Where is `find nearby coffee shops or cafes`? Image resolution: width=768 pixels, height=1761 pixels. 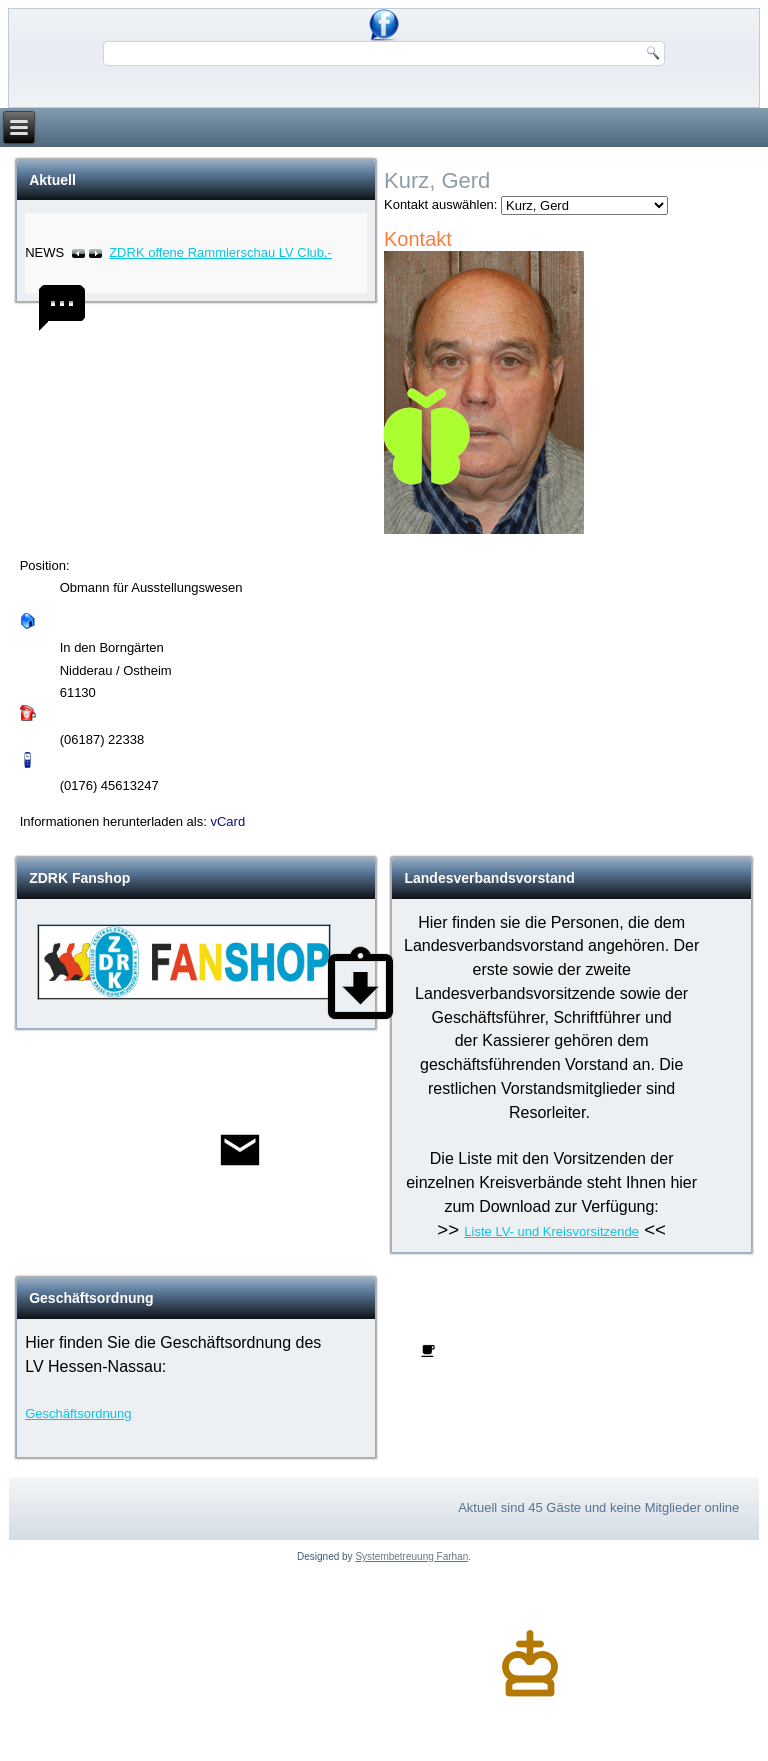
find nearby coffee shops or cafes is located at coordinates (428, 1351).